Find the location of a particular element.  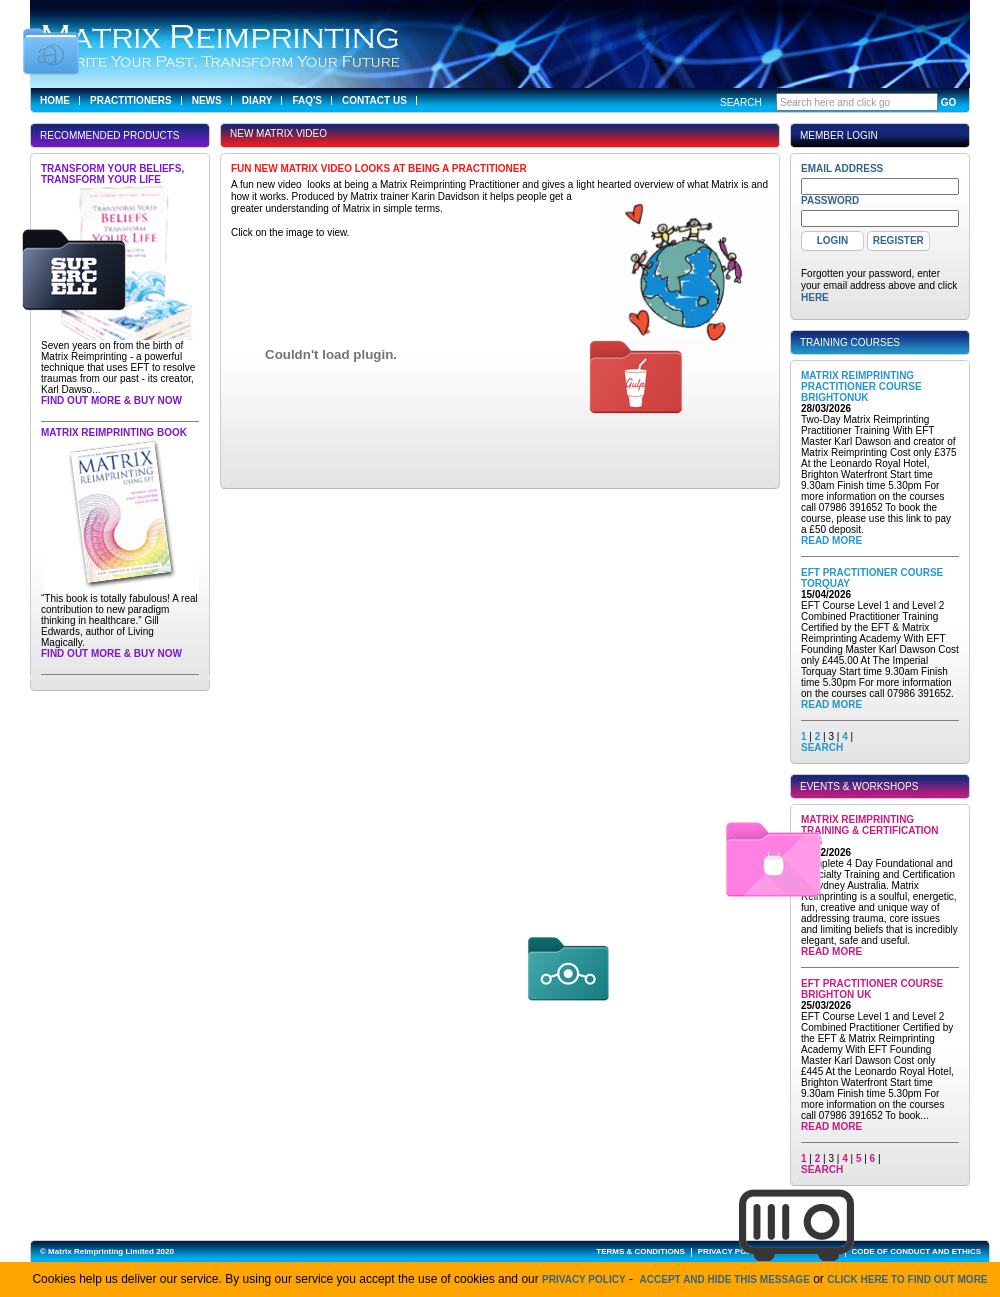

open typos 2024 folder is located at coordinates (51, 51).